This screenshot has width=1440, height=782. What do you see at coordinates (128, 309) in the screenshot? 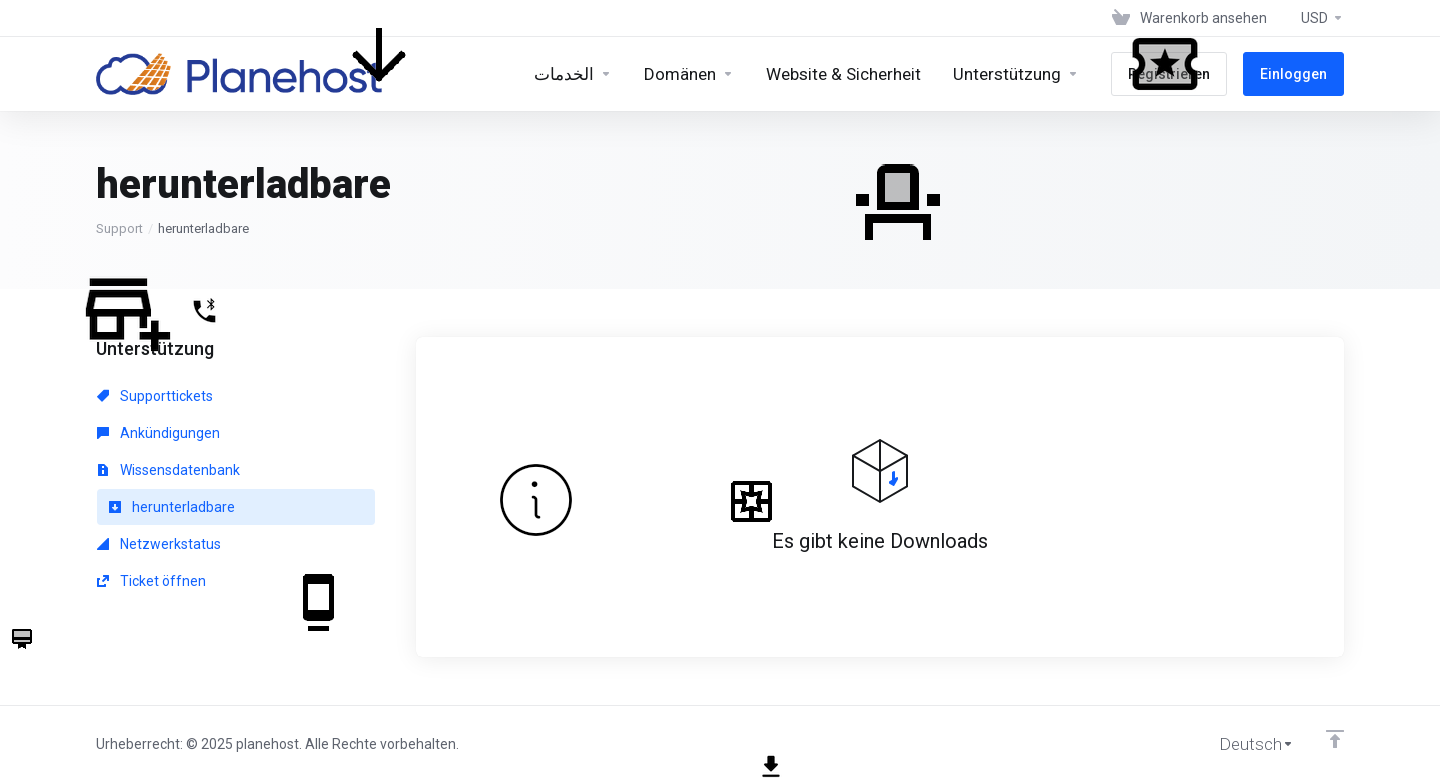
I see `add a new business location` at bounding box center [128, 309].